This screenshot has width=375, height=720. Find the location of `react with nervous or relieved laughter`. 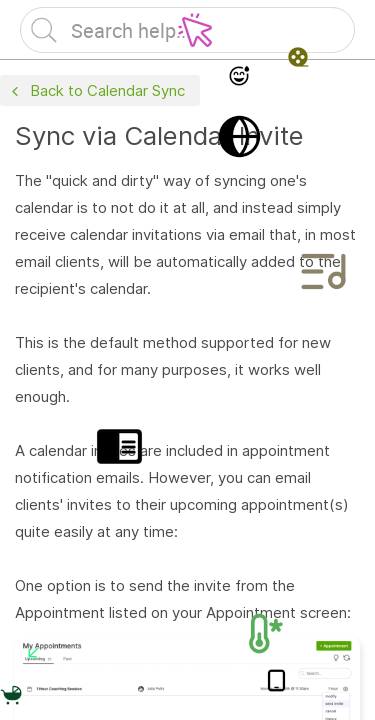

react with nervous or relieved laughter is located at coordinates (239, 76).